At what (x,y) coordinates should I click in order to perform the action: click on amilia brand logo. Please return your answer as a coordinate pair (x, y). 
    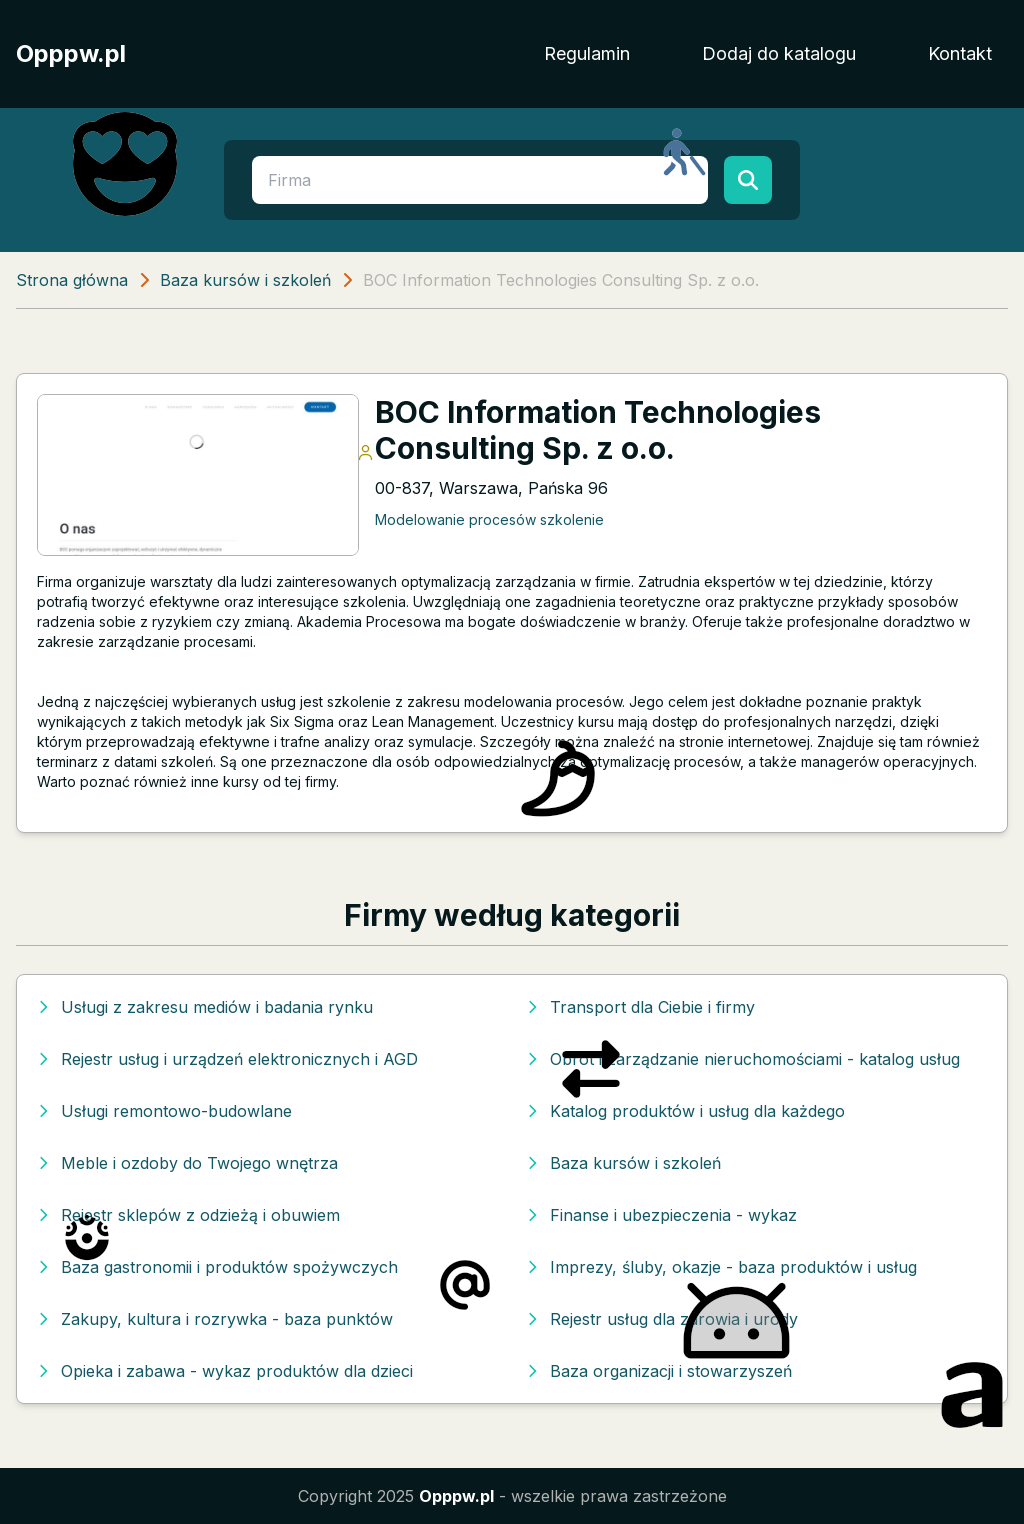
    Looking at the image, I should click on (972, 1395).